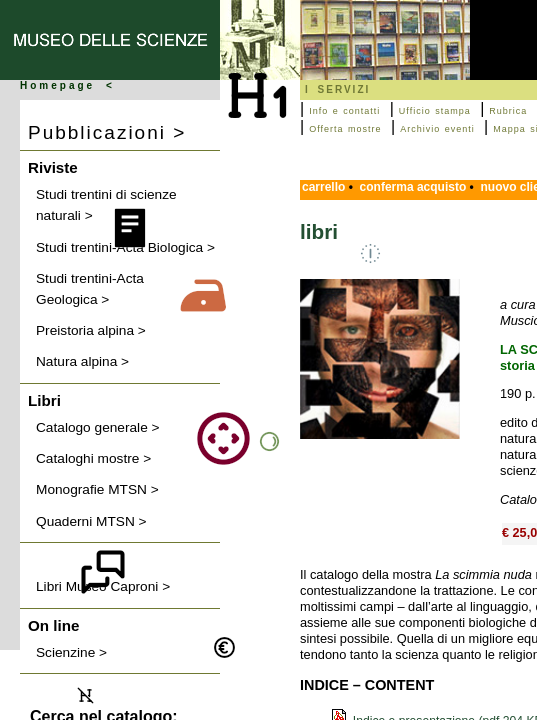 The width and height of the screenshot is (537, 720). I want to click on view balance in euros, so click(224, 647).